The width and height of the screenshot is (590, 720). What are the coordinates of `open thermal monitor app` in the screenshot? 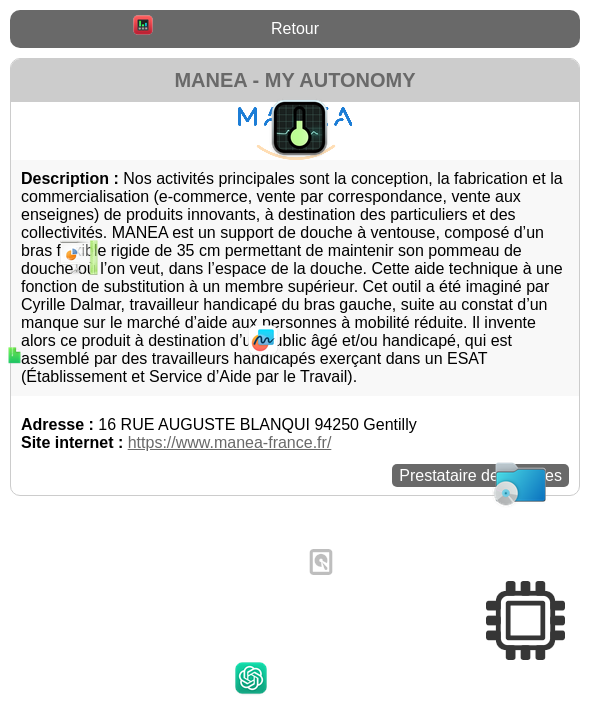 It's located at (299, 127).